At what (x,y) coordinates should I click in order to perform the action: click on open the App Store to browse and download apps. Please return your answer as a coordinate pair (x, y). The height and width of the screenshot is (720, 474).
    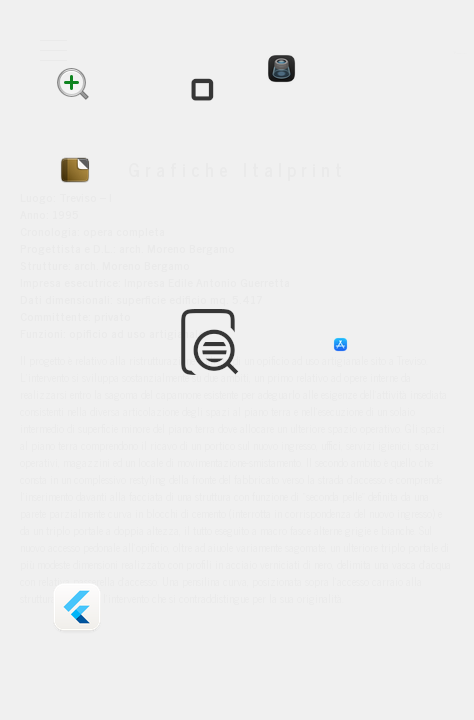
    Looking at the image, I should click on (340, 344).